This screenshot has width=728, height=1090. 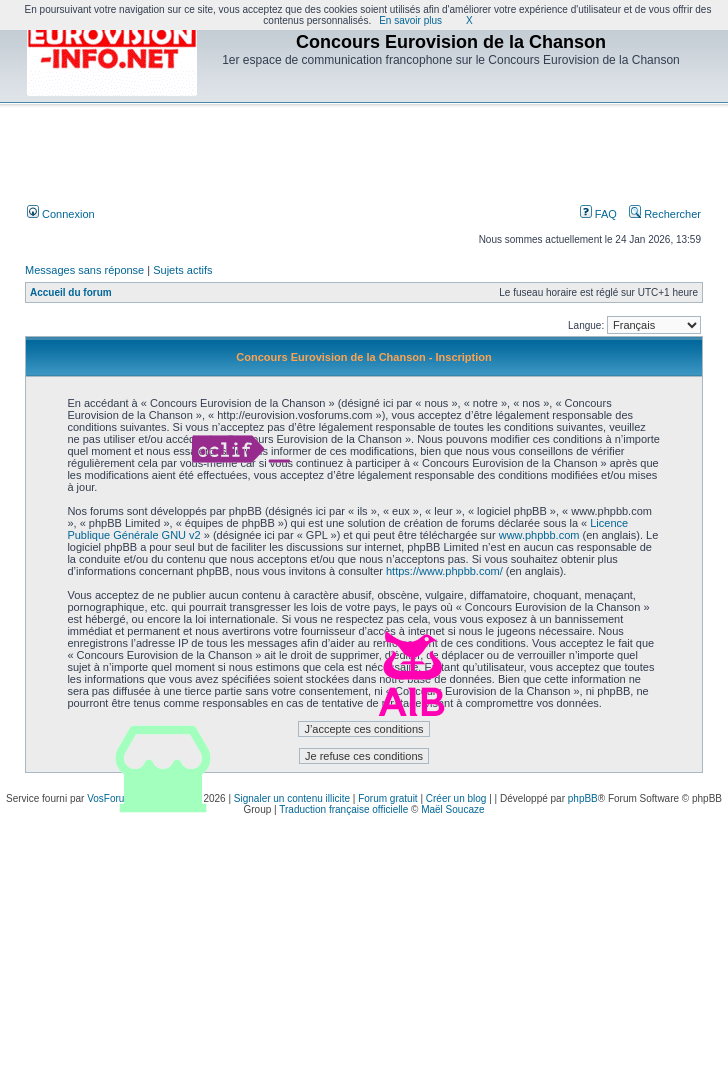 I want to click on AIB (Allied Irish Banks) logo, so click(x=411, y=673).